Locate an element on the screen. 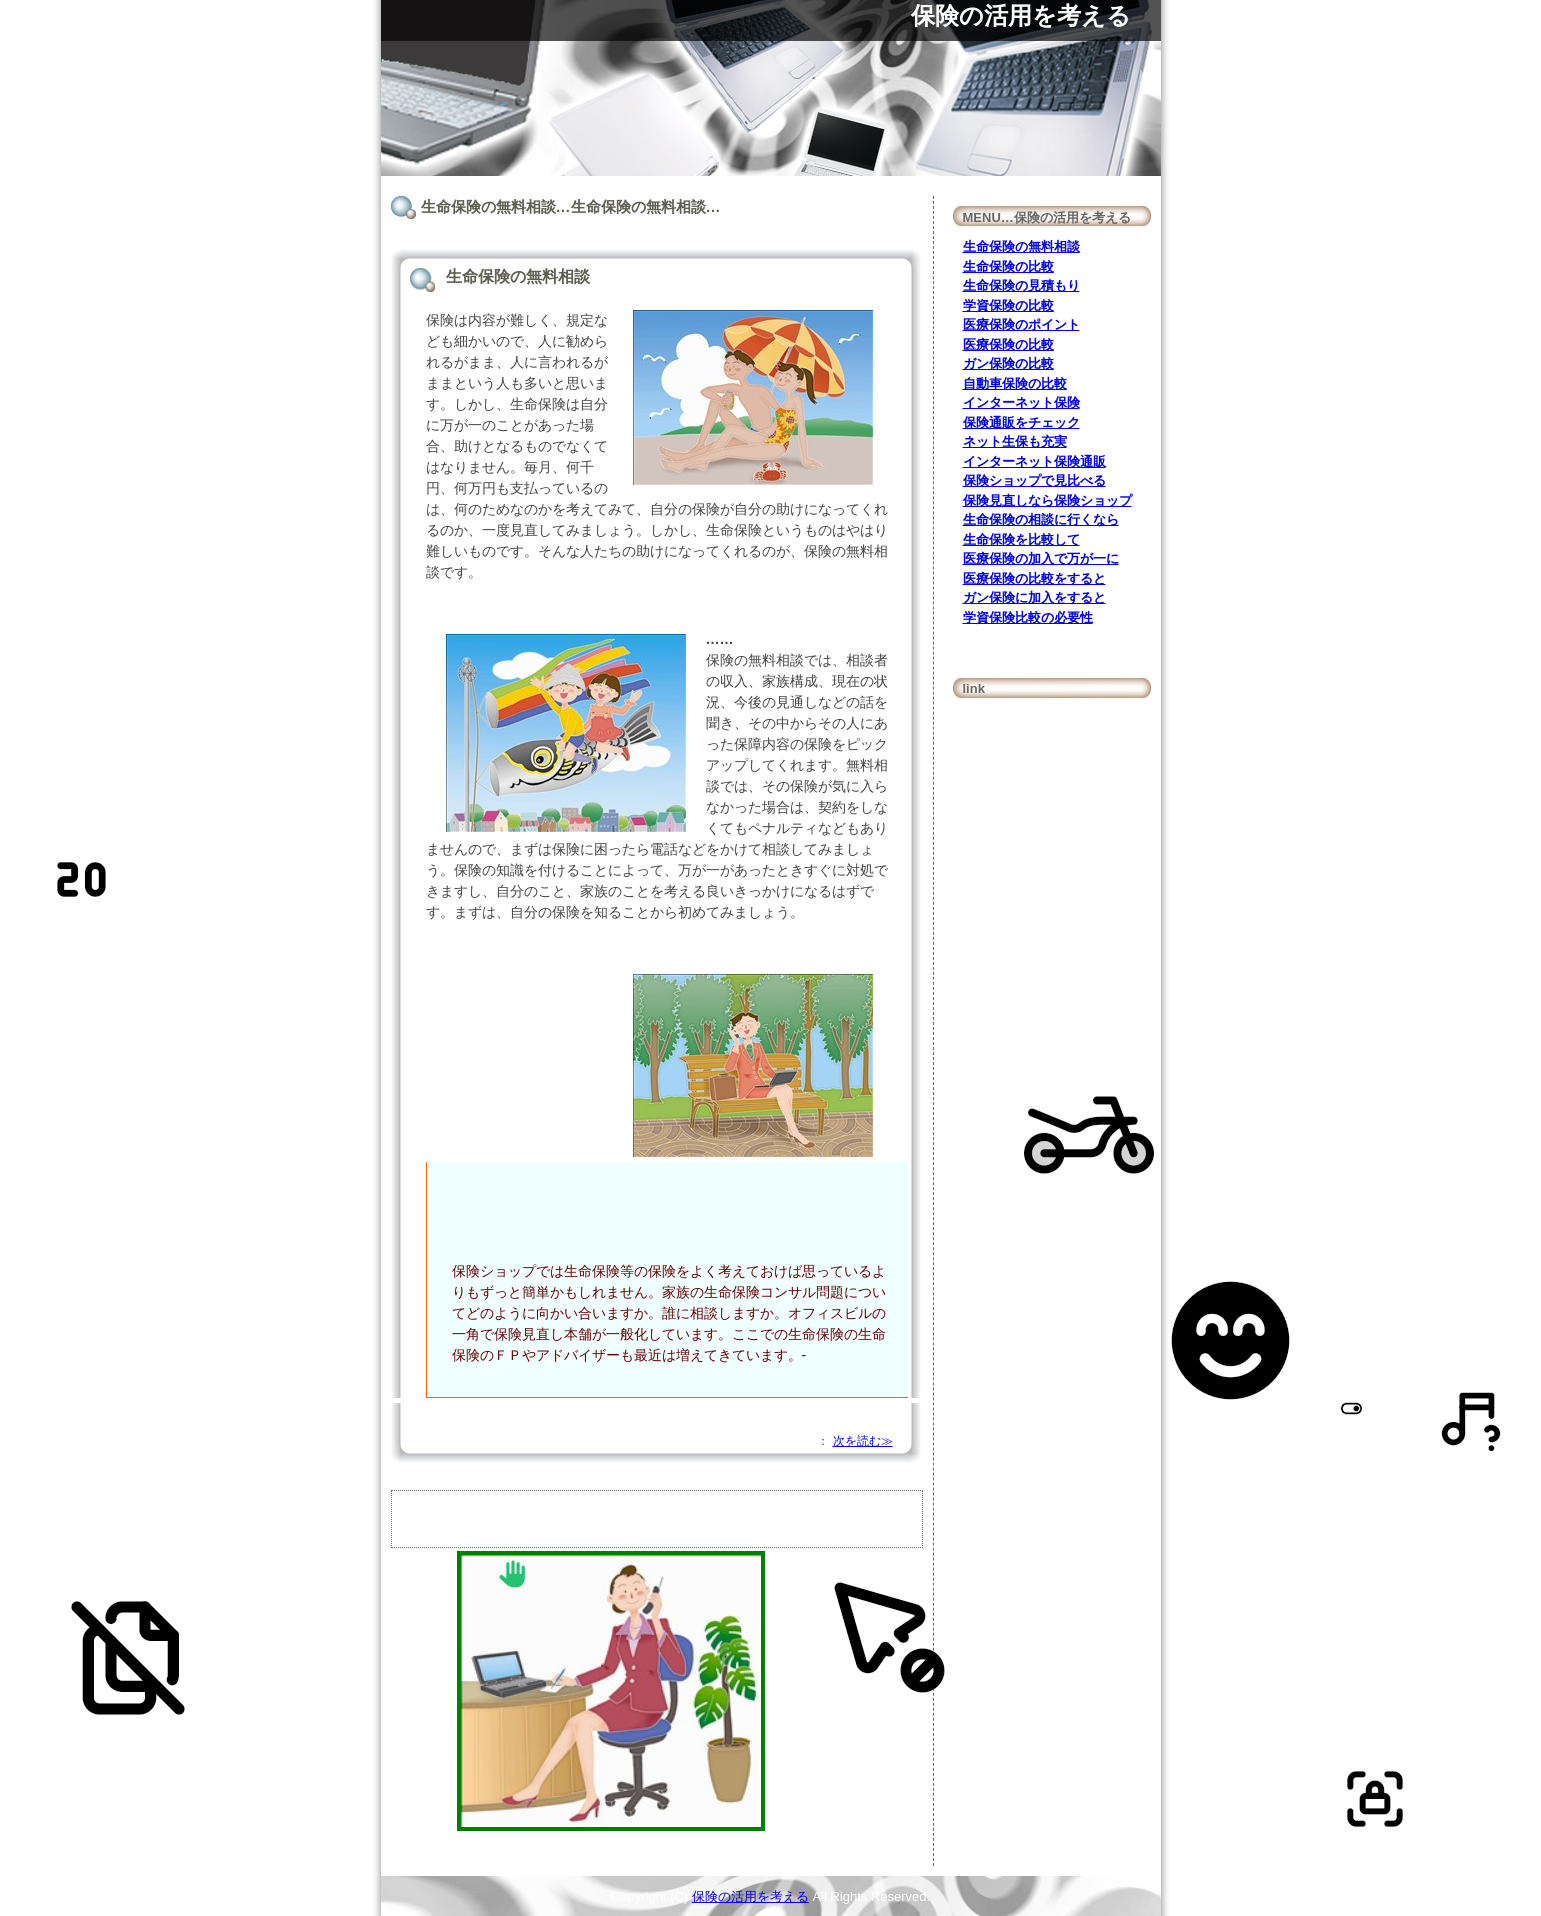 The width and height of the screenshot is (1541, 1916). cursor interaction disabled or unavailable is located at coordinates (884, 1632).